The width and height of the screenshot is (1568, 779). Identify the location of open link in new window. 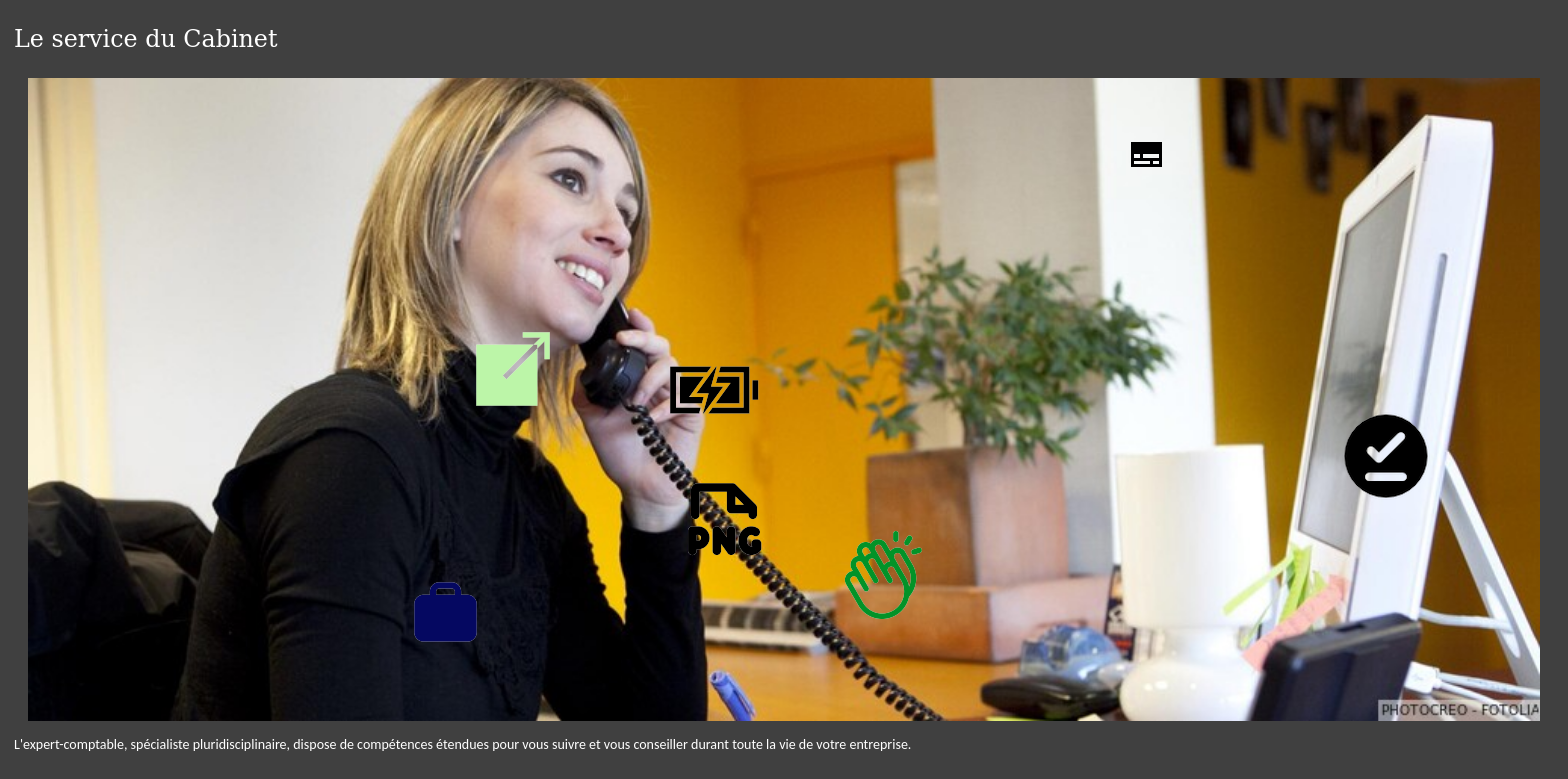
(513, 369).